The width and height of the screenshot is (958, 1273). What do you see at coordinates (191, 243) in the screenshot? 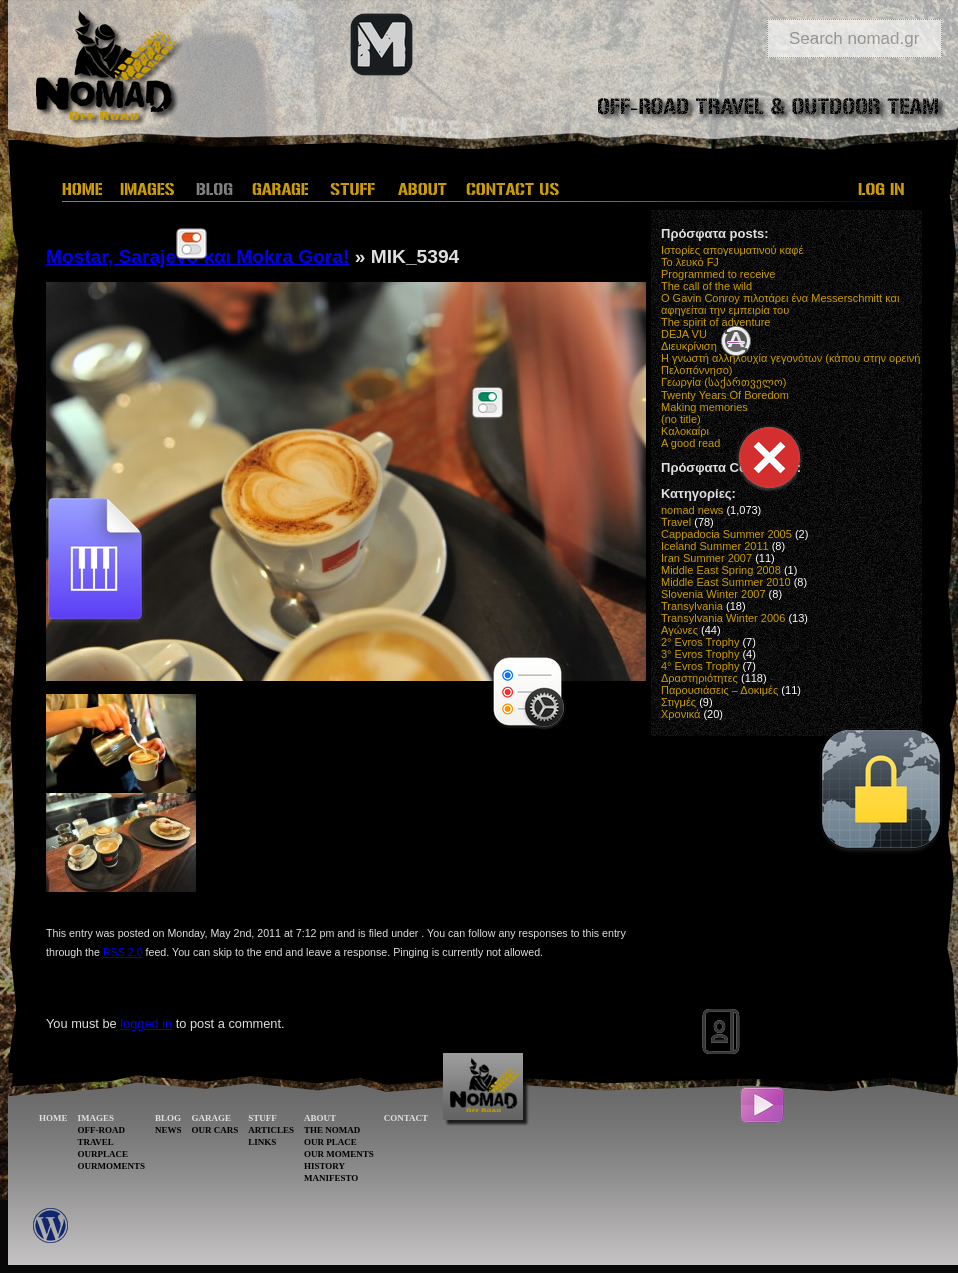
I see `open desktop preferences or settings` at bounding box center [191, 243].